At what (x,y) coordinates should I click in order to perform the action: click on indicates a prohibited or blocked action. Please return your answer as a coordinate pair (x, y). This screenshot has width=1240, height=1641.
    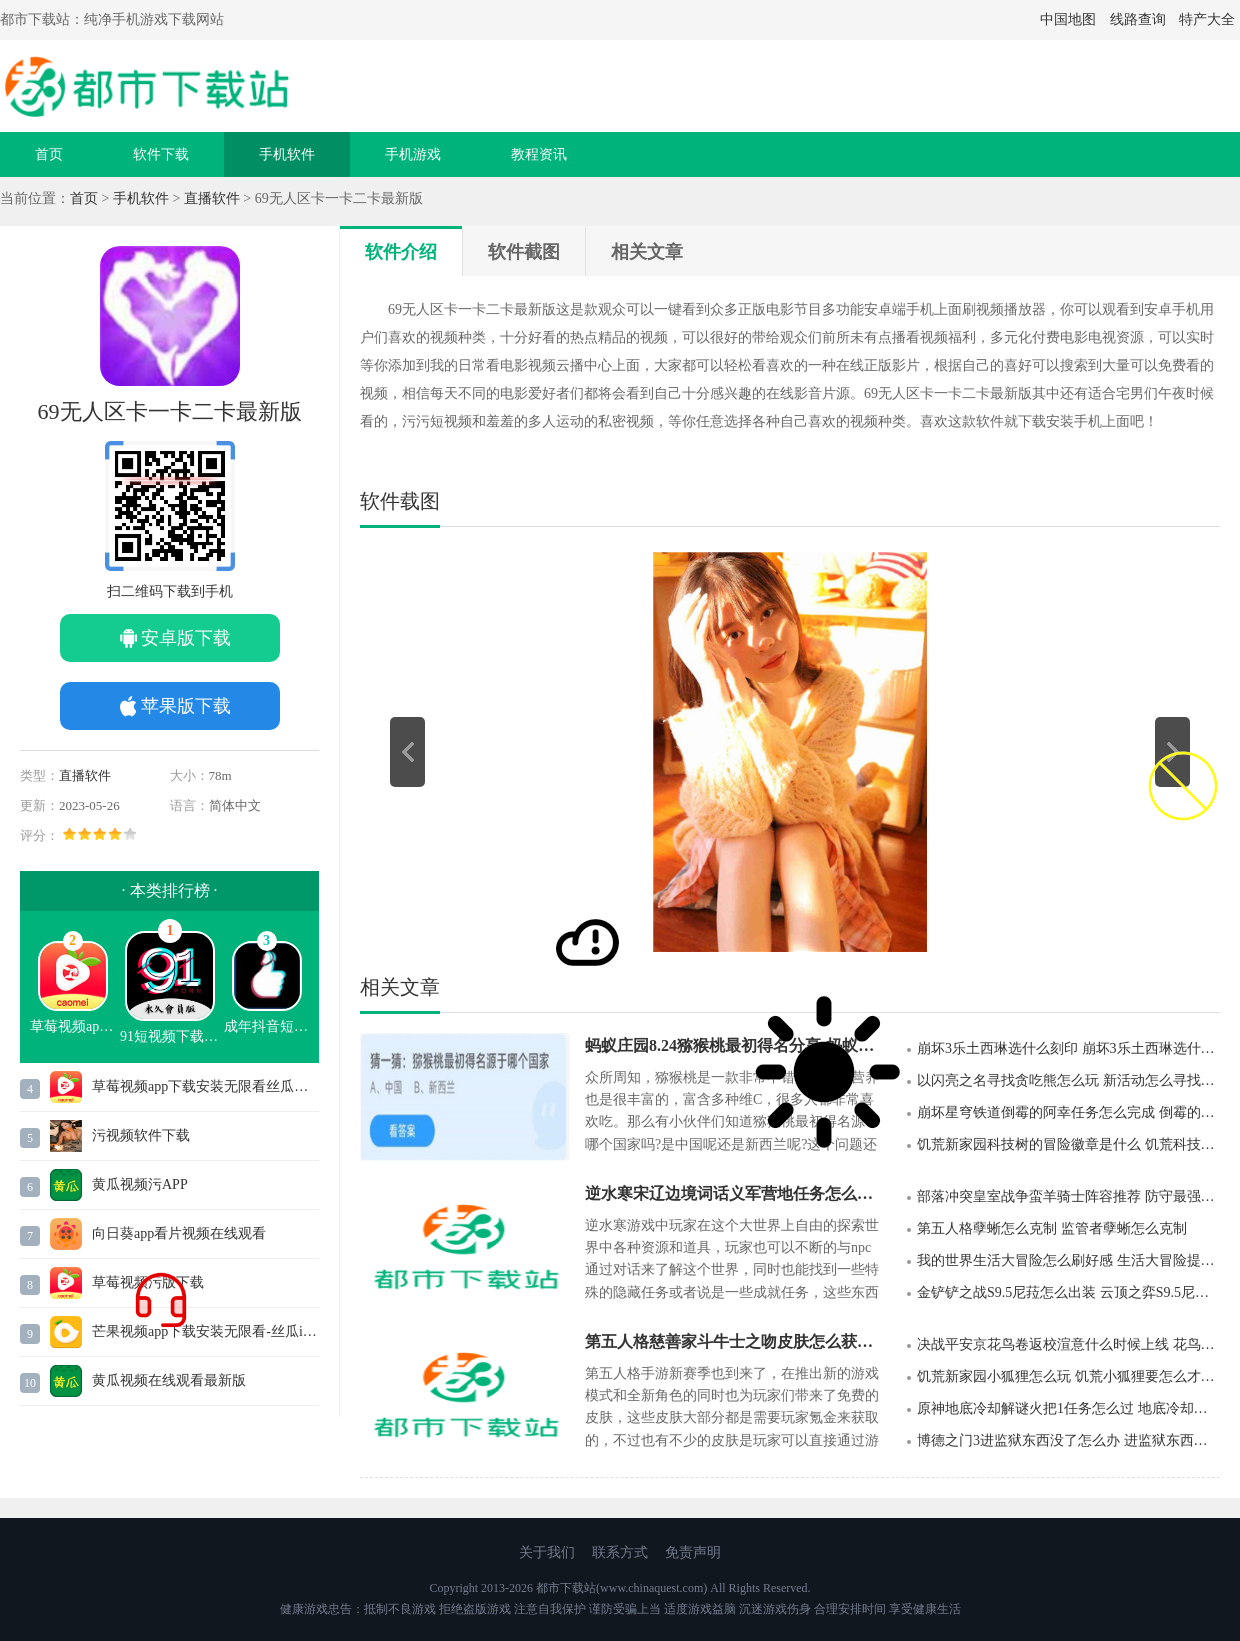
    Looking at the image, I should click on (1183, 786).